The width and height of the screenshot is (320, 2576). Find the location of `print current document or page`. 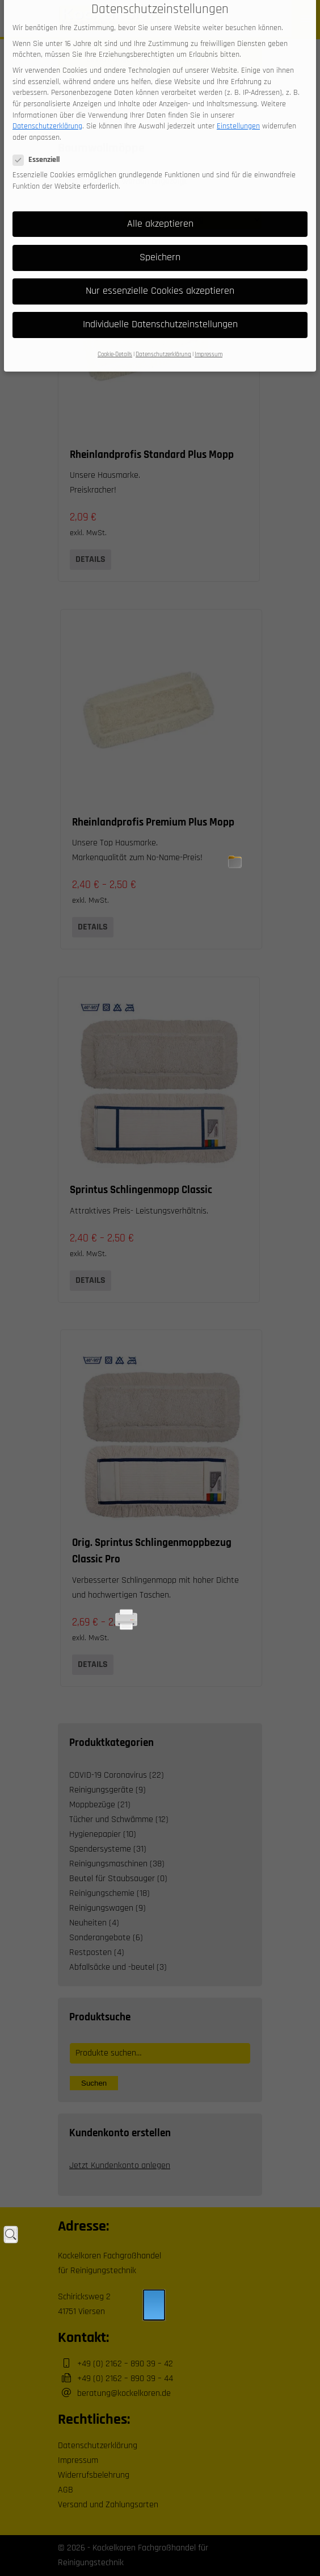

print current document or page is located at coordinates (126, 1619).